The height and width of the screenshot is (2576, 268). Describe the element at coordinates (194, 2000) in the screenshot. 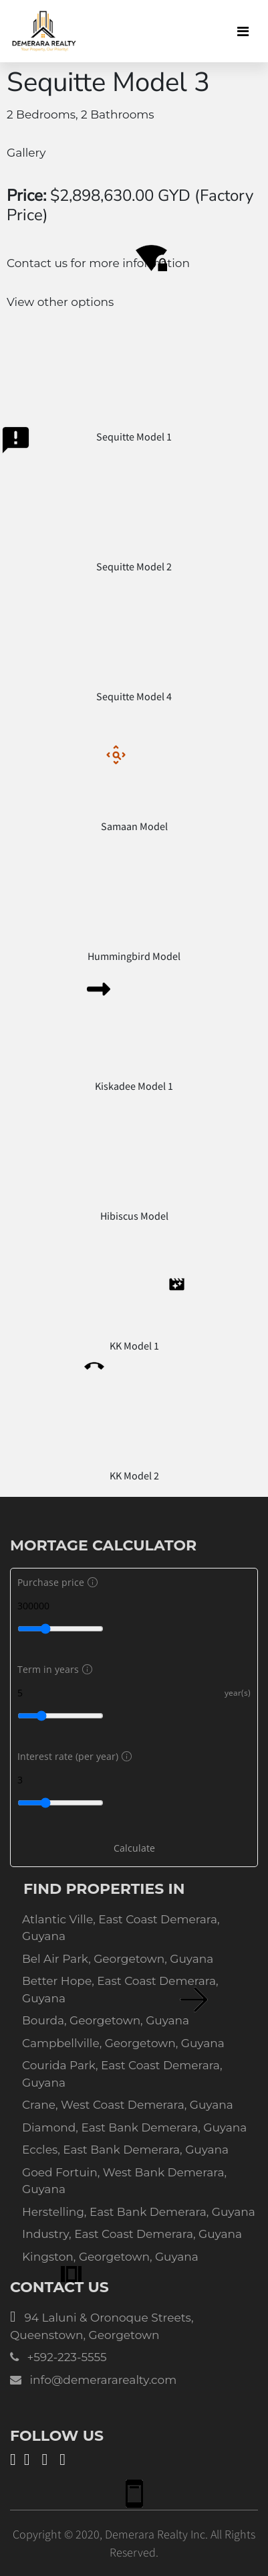

I see `navigate to the next item or page` at that location.